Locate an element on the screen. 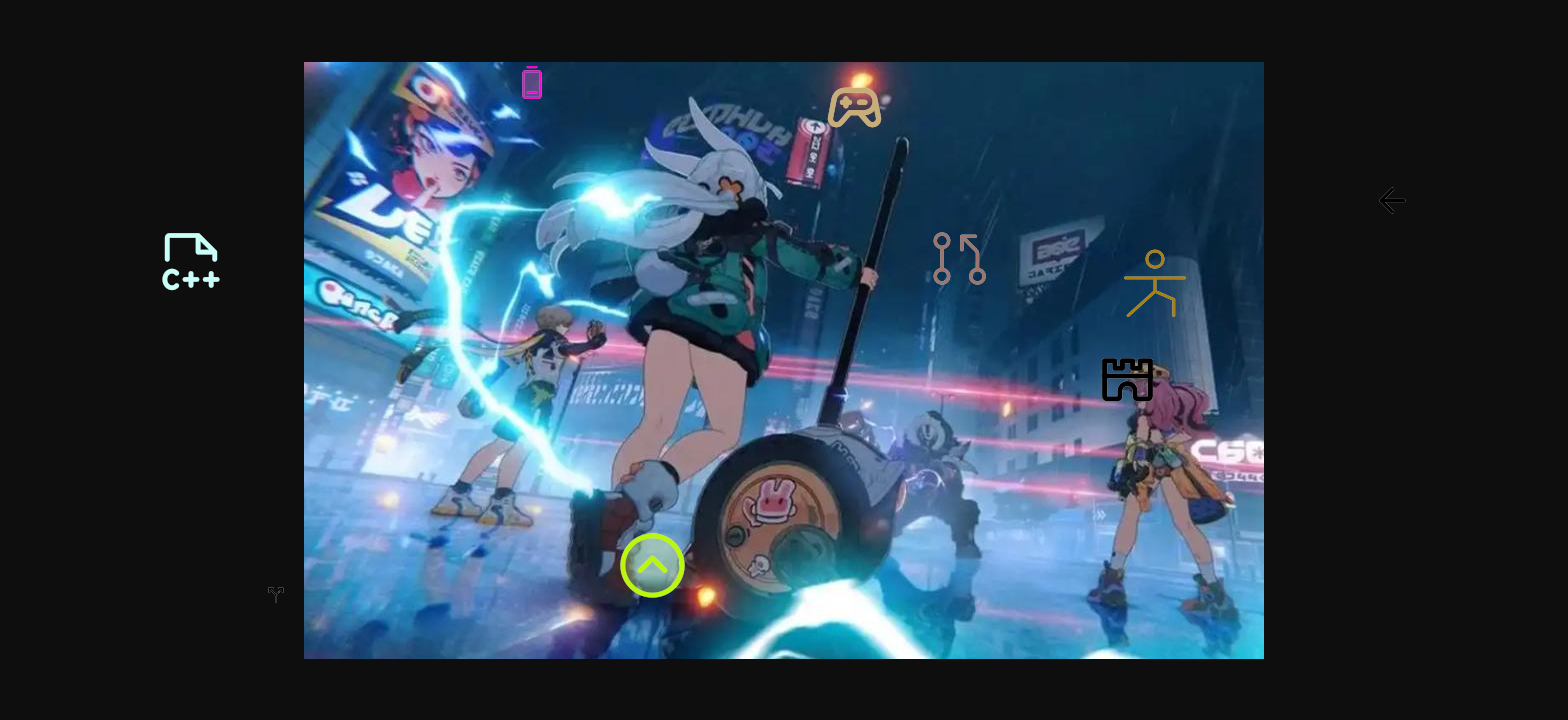  access tai chi or meditation exercises is located at coordinates (1155, 286).